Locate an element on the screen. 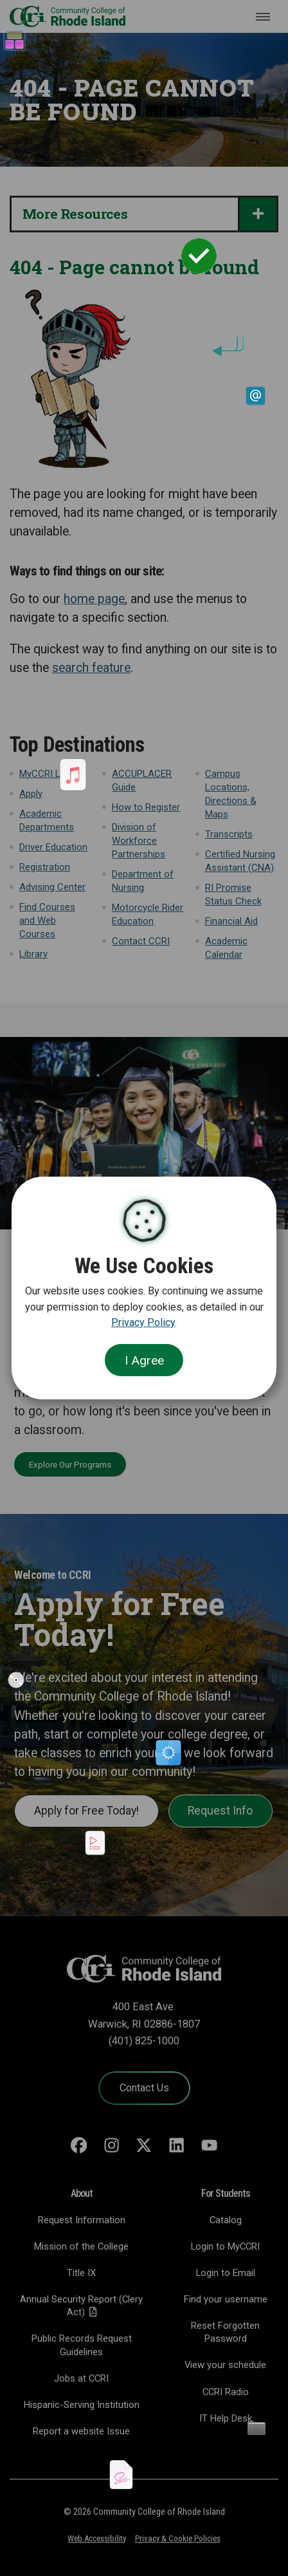 The width and height of the screenshot is (288, 2576). reply to all recipients of an email is located at coordinates (227, 344).